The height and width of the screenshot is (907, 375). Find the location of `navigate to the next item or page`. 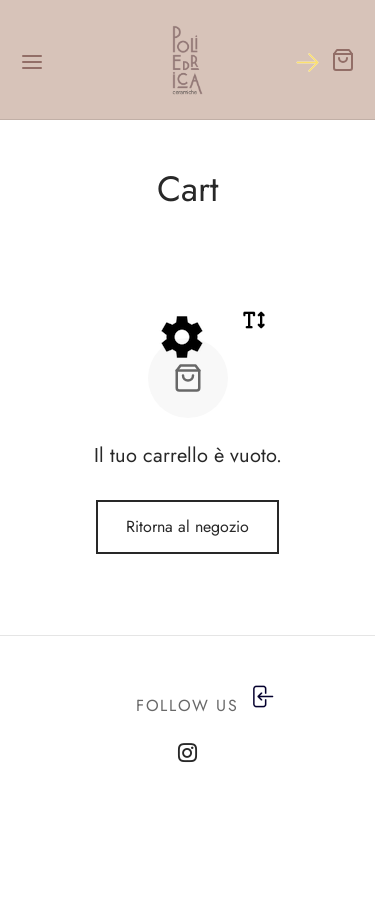

navigate to the next item or page is located at coordinates (307, 62).